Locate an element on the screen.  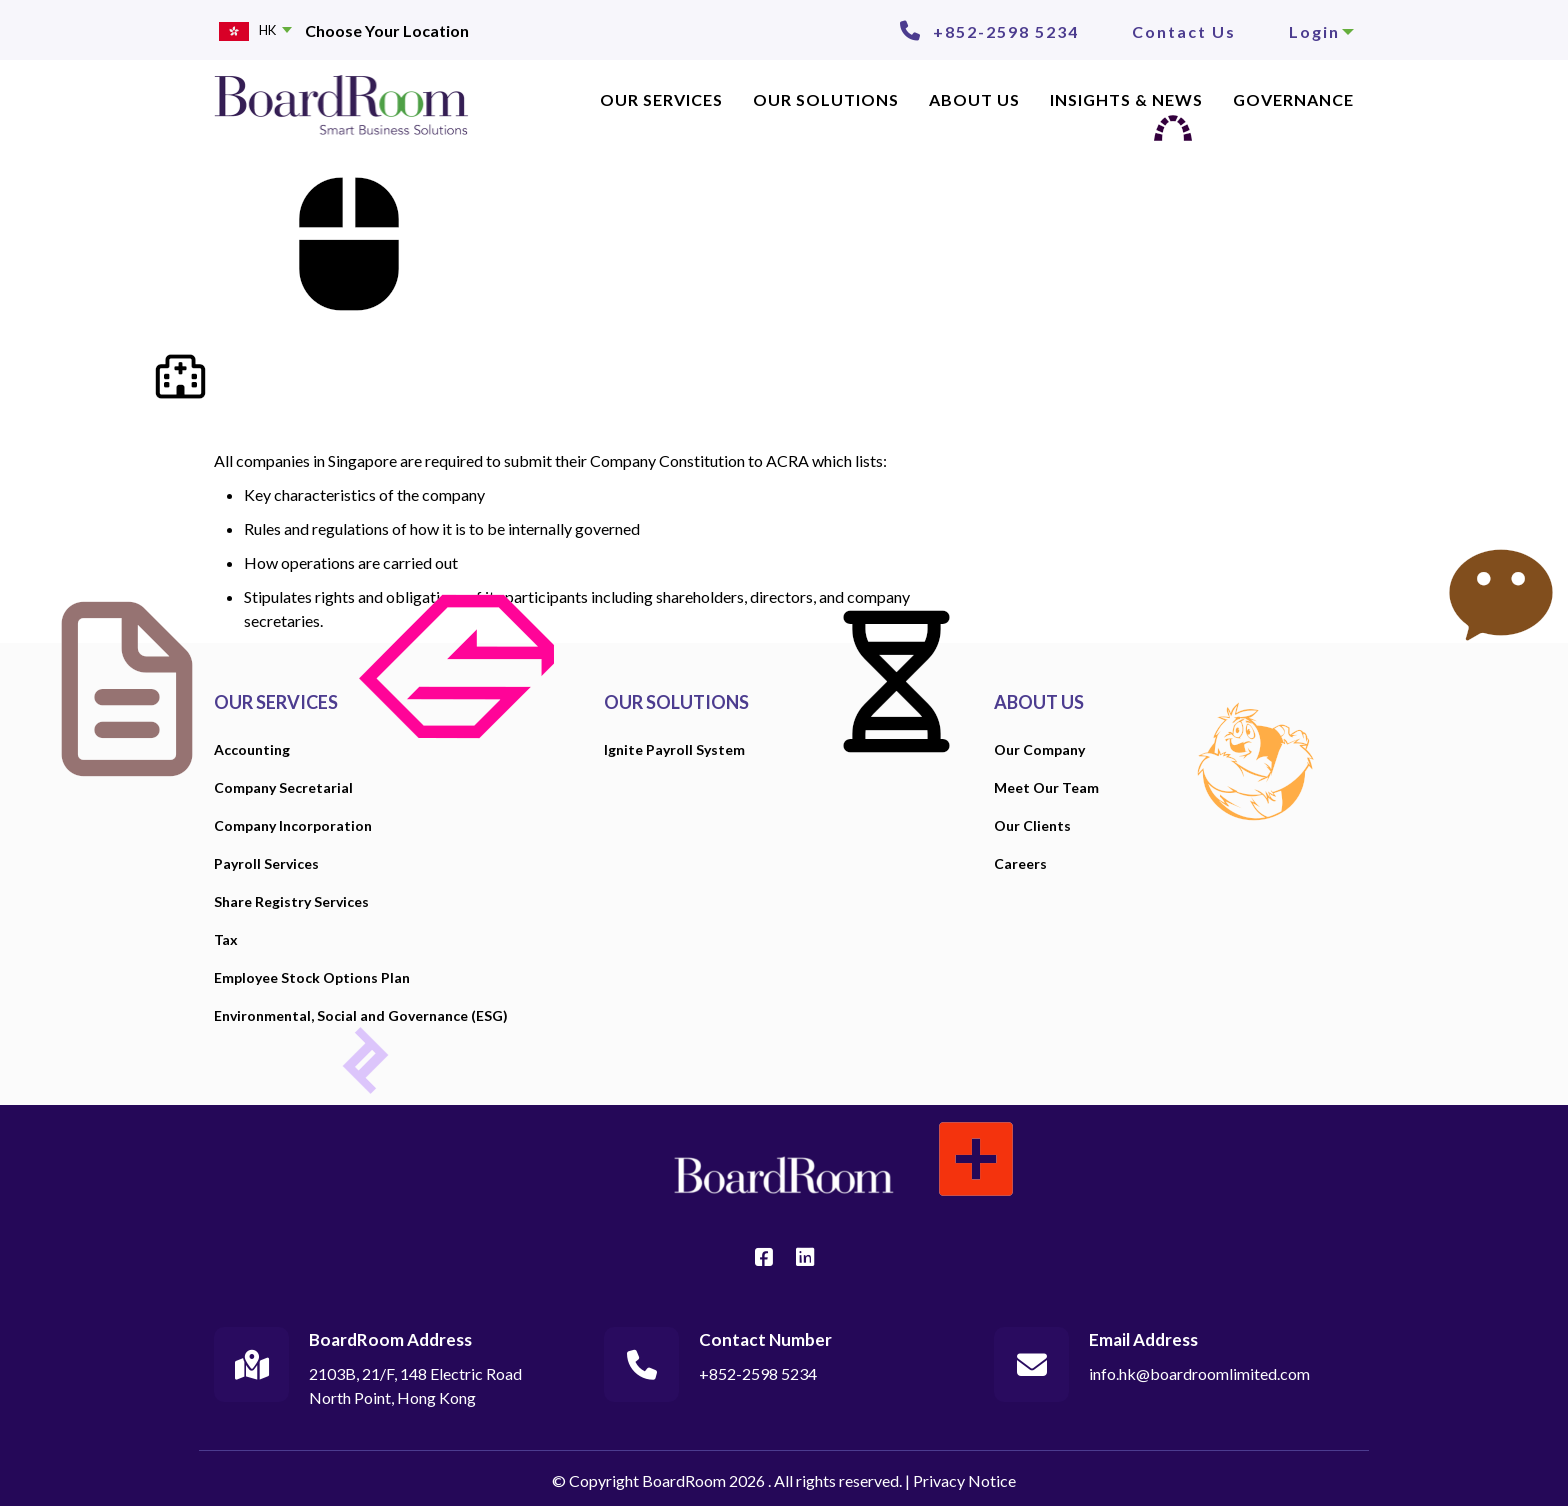
garuda linux operating system logo is located at coordinates (456, 666).